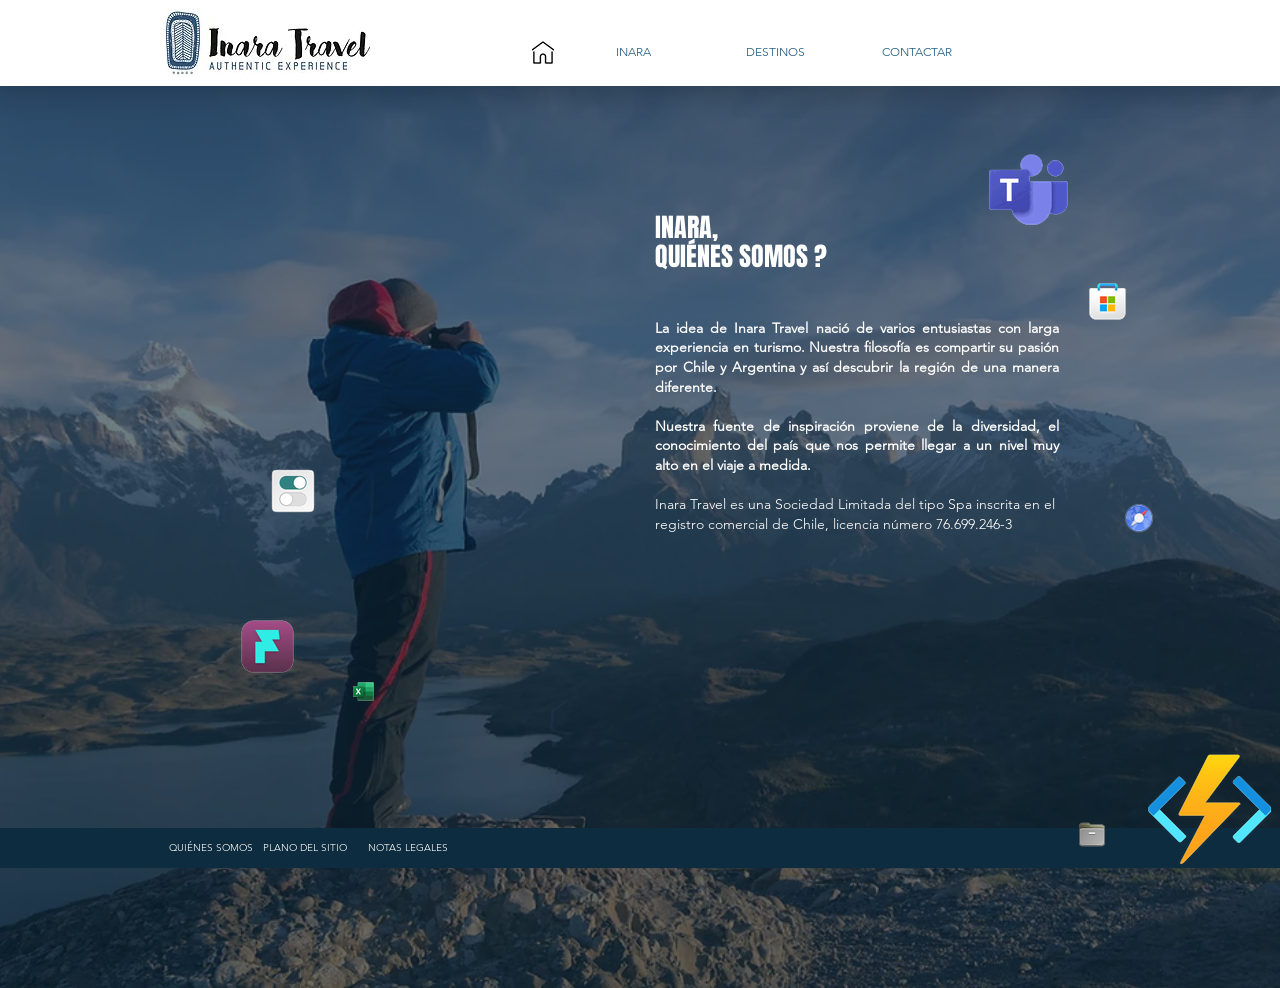  What do you see at coordinates (1028, 190) in the screenshot?
I see `open microsoft teams` at bounding box center [1028, 190].